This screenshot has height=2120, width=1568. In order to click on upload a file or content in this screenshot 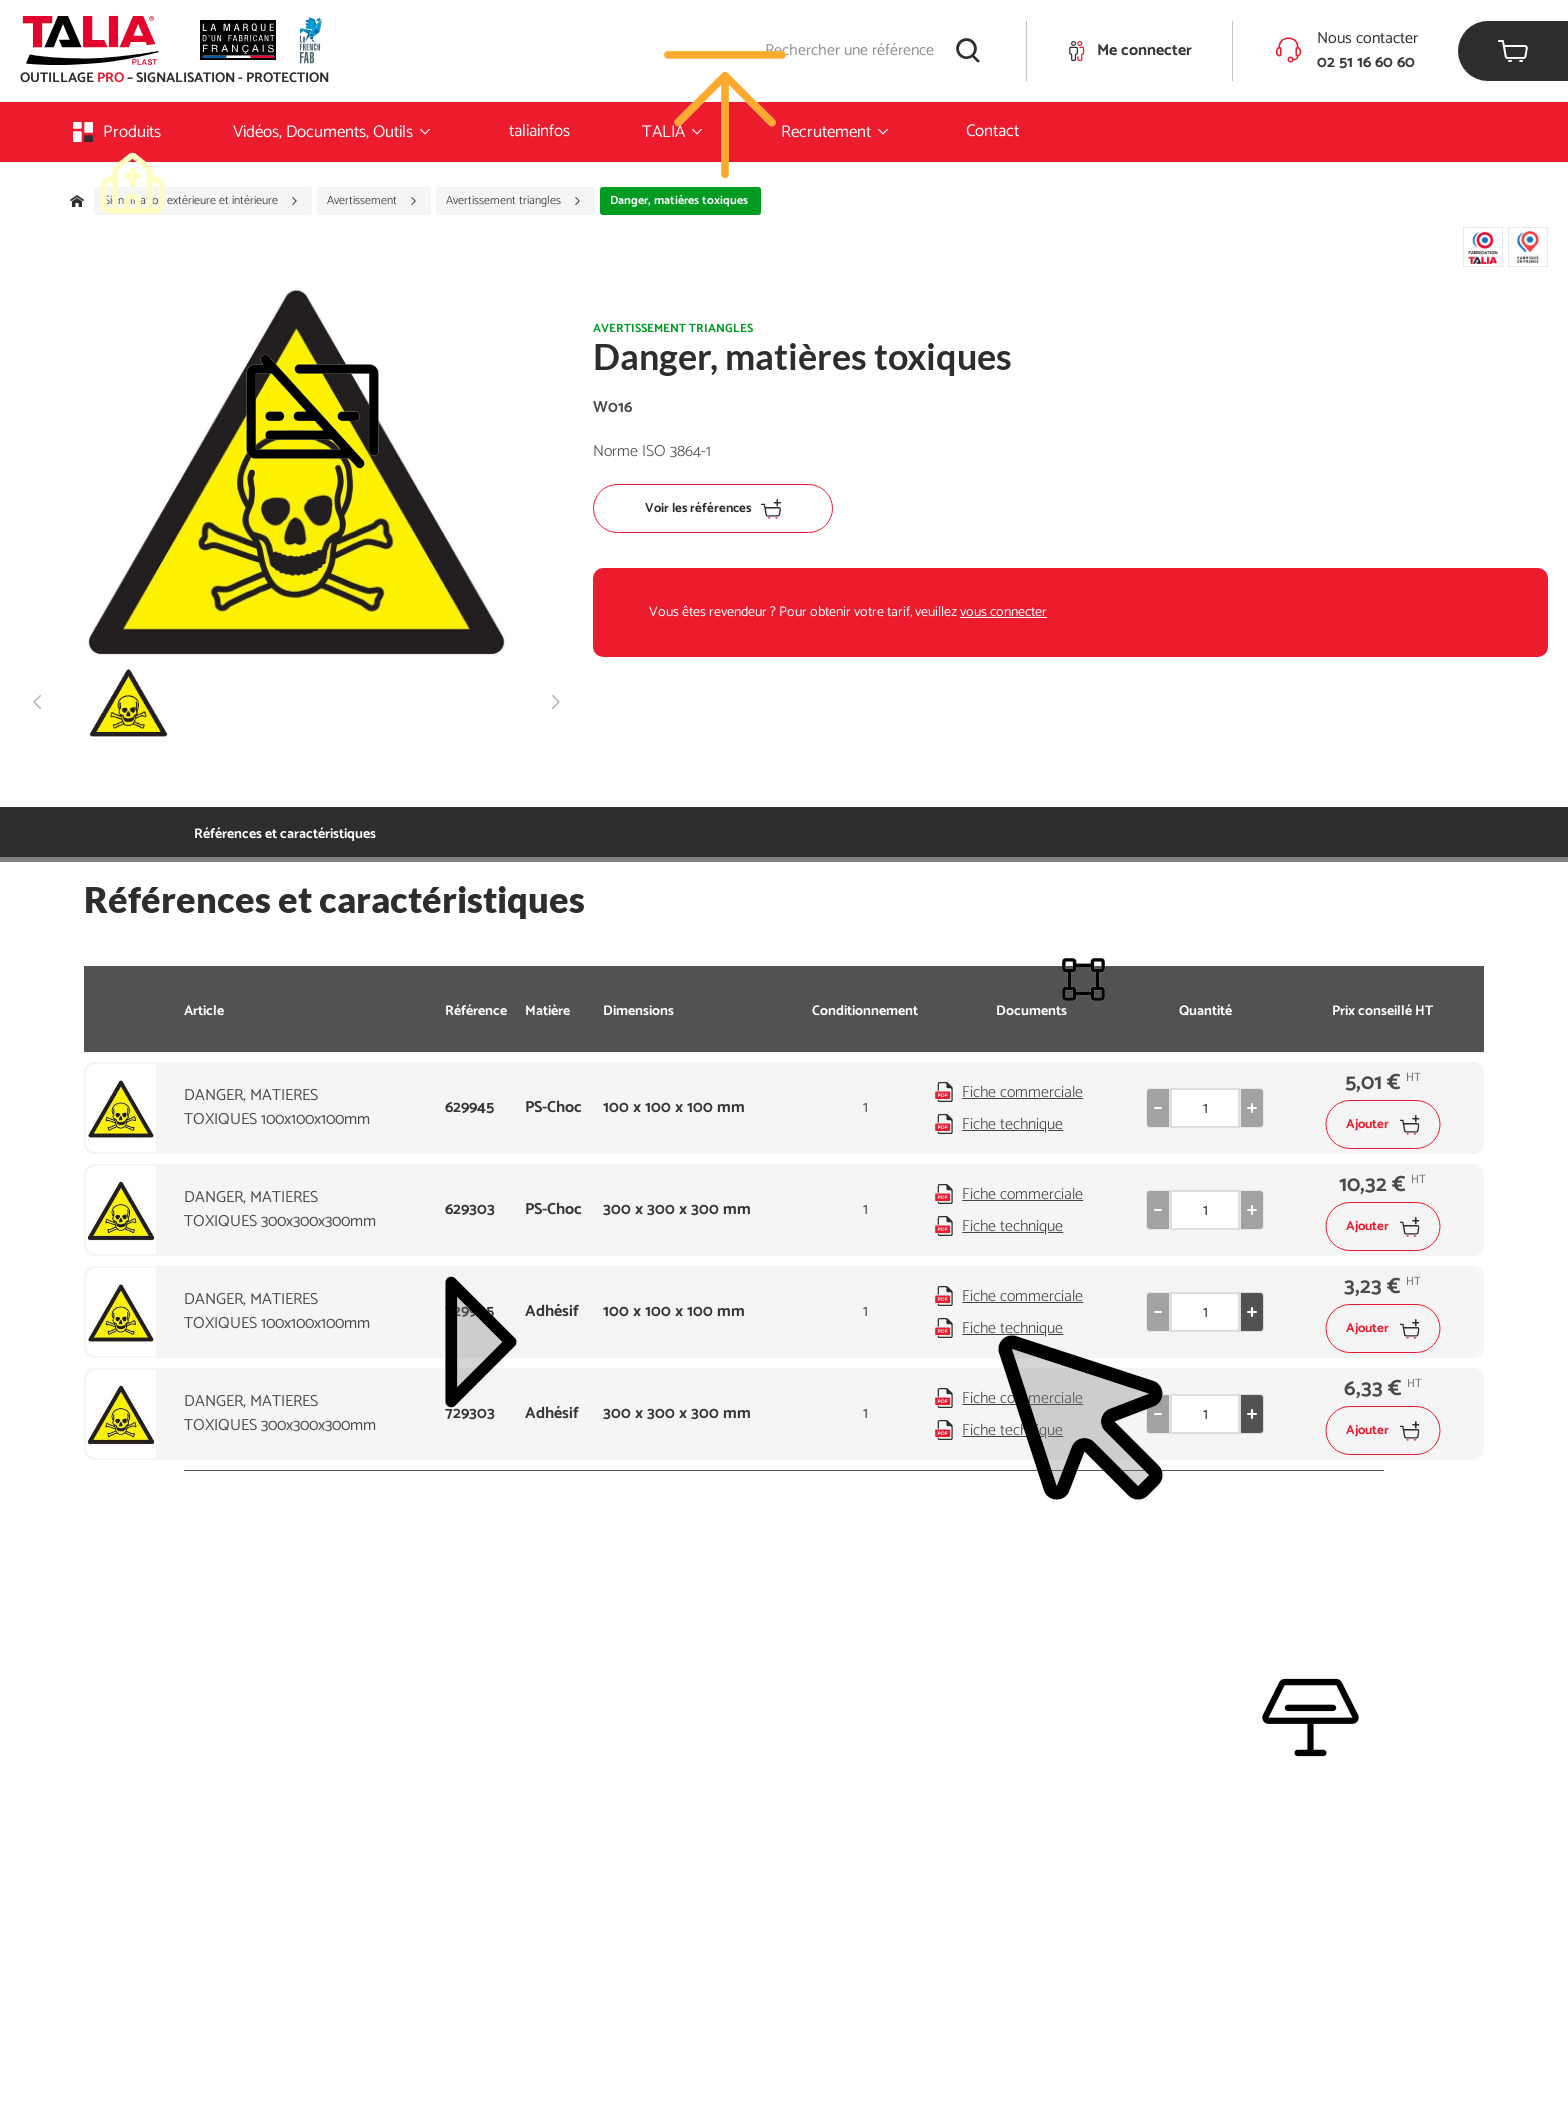, I will do `click(725, 112)`.